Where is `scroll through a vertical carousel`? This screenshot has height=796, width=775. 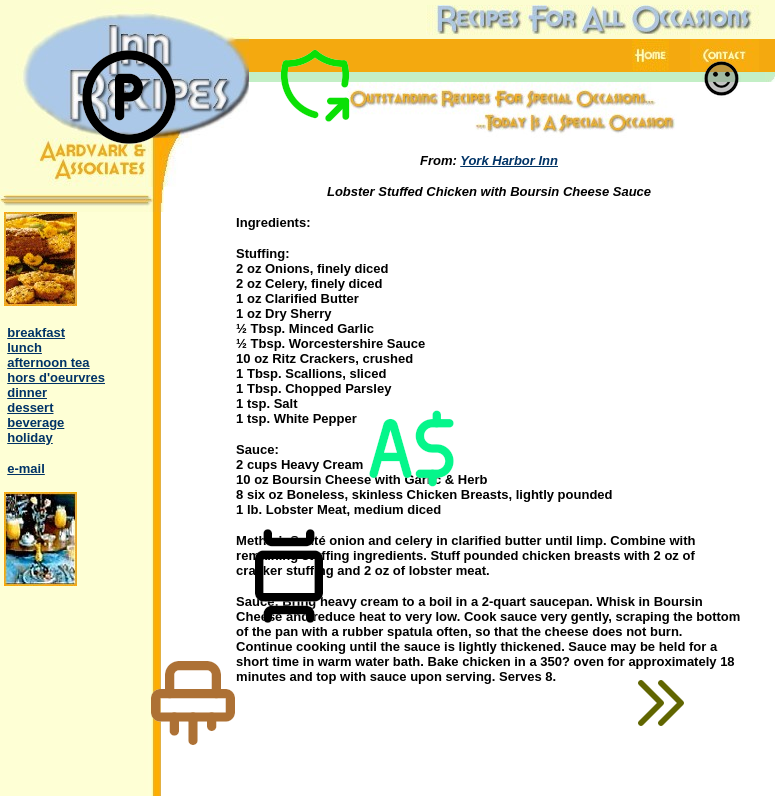
scroll through a vertical carousel is located at coordinates (289, 576).